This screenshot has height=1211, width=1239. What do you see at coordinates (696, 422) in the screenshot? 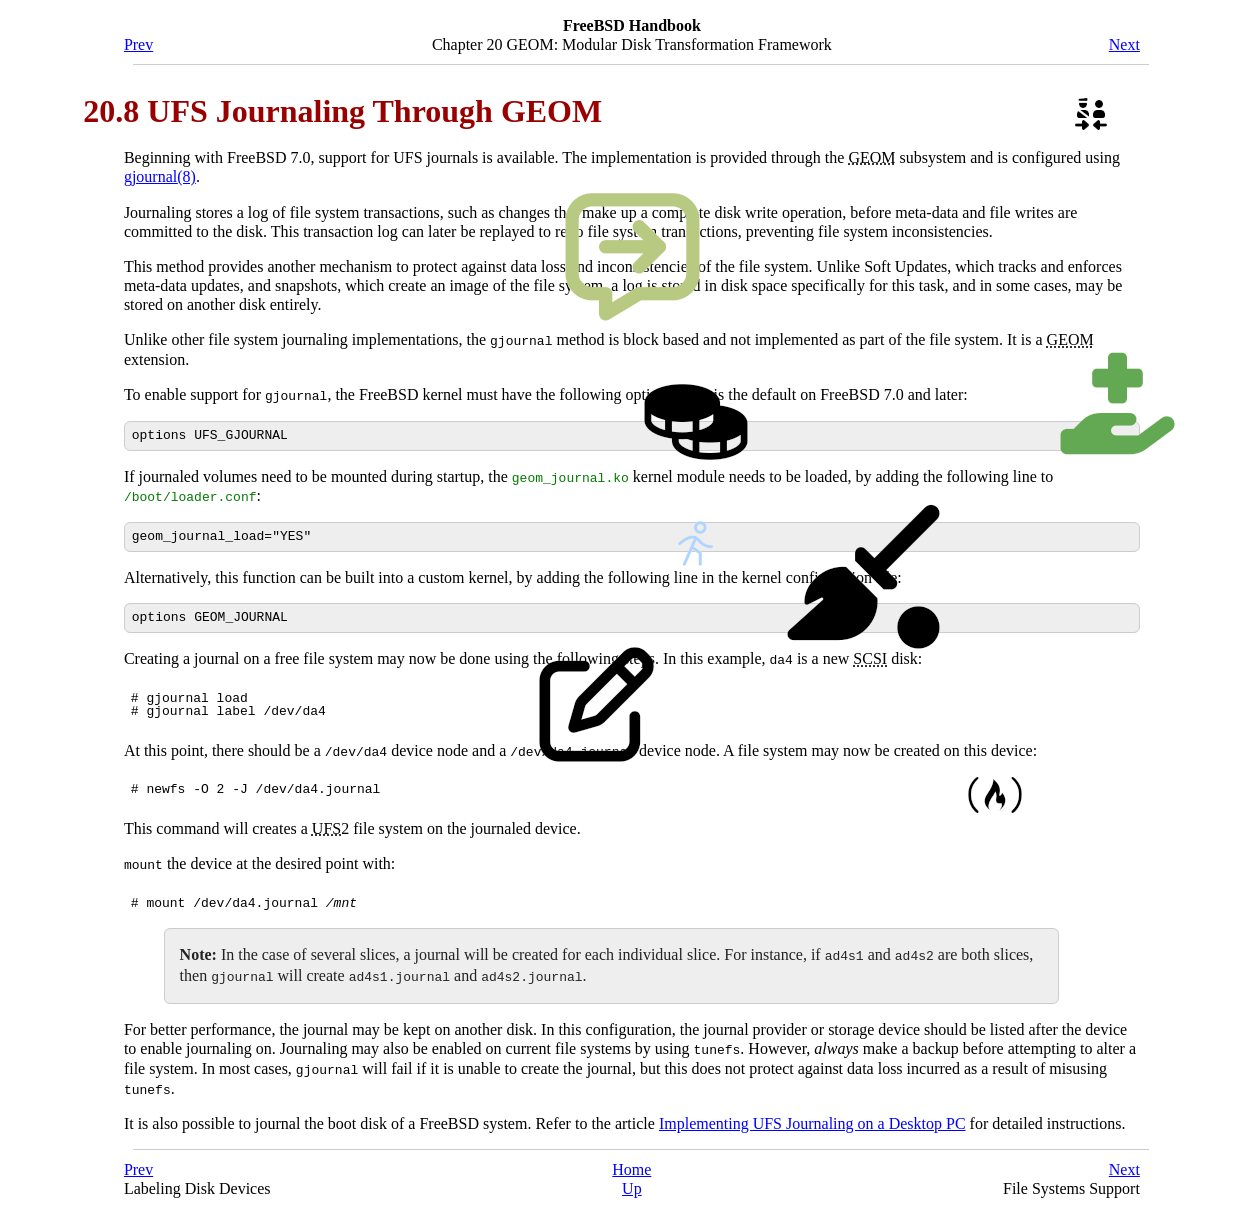
I see `view your coin balance or currency` at bounding box center [696, 422].